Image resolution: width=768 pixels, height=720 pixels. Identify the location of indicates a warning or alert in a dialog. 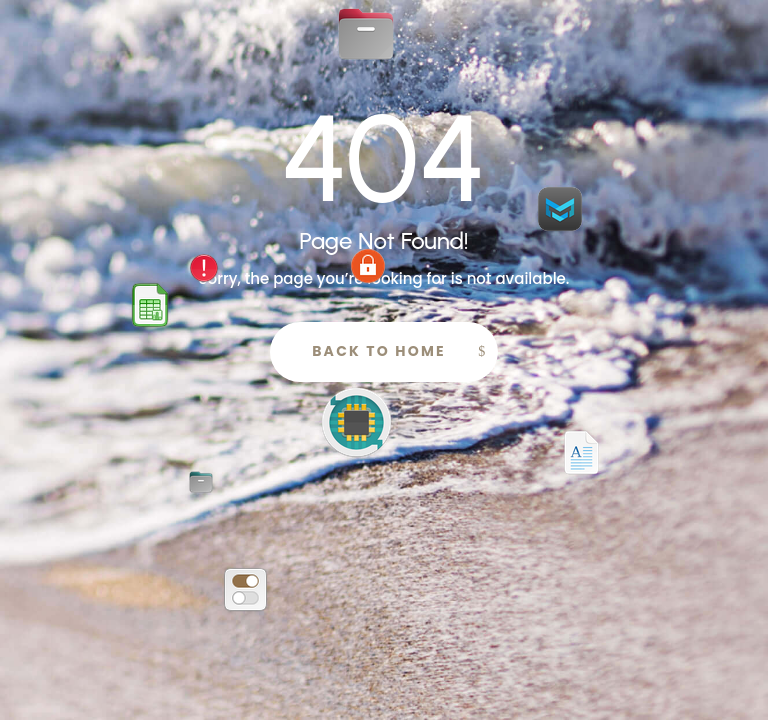
(204, 268).